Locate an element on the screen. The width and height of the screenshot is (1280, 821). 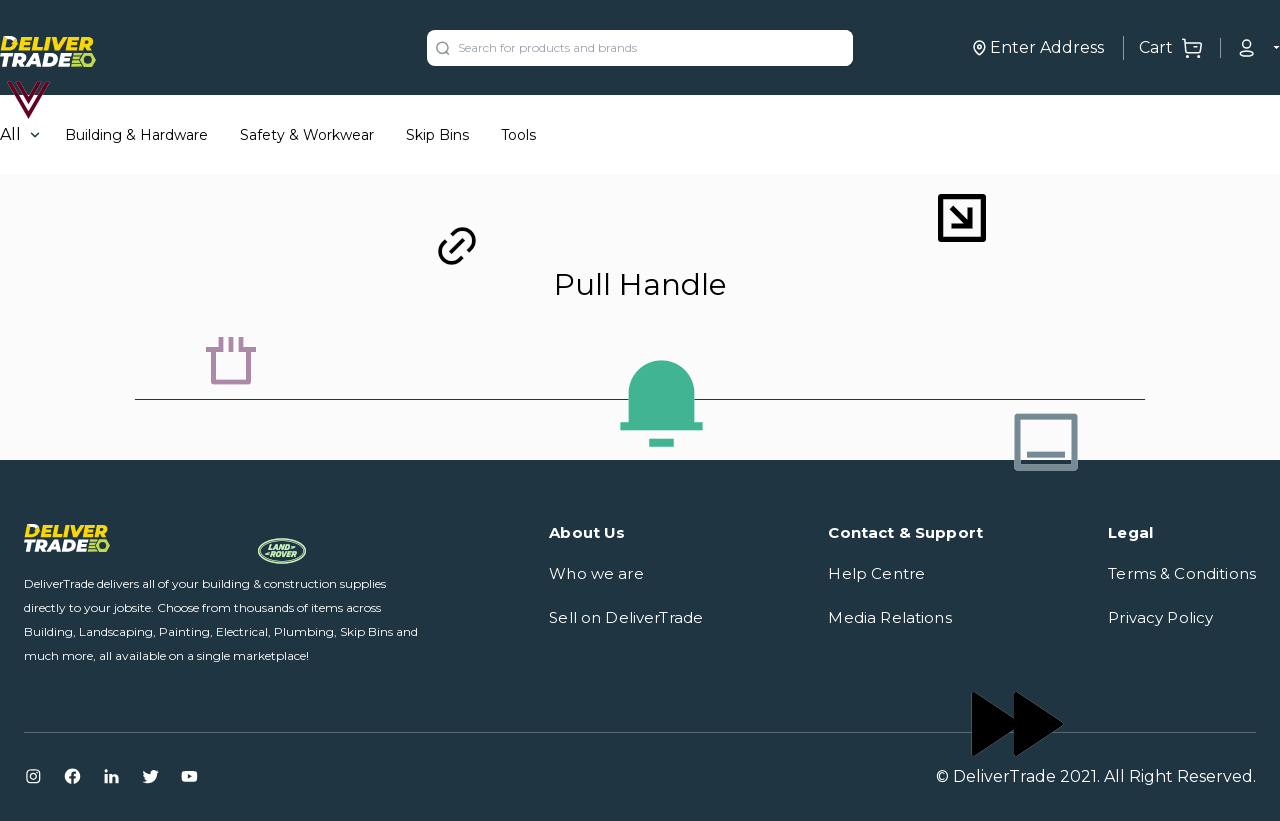
notification or alert indicator is located at coordinates (661, 401).